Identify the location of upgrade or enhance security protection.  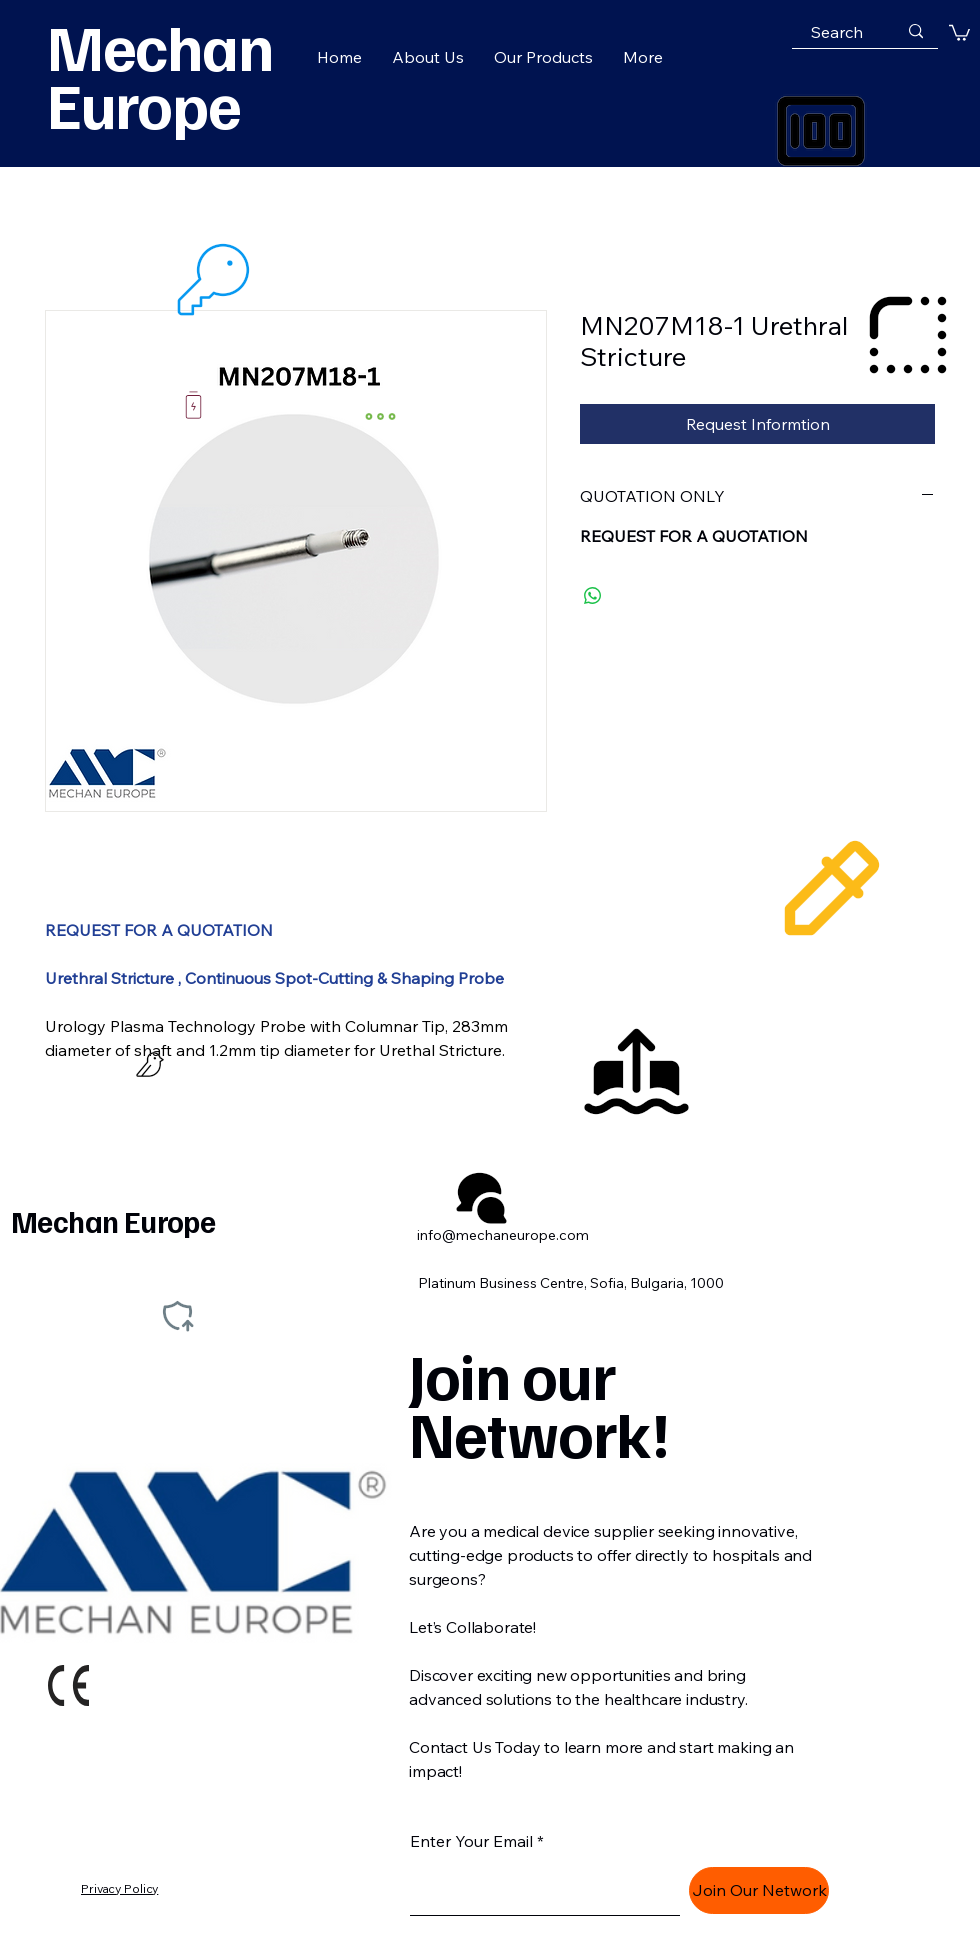
(177, 1315).